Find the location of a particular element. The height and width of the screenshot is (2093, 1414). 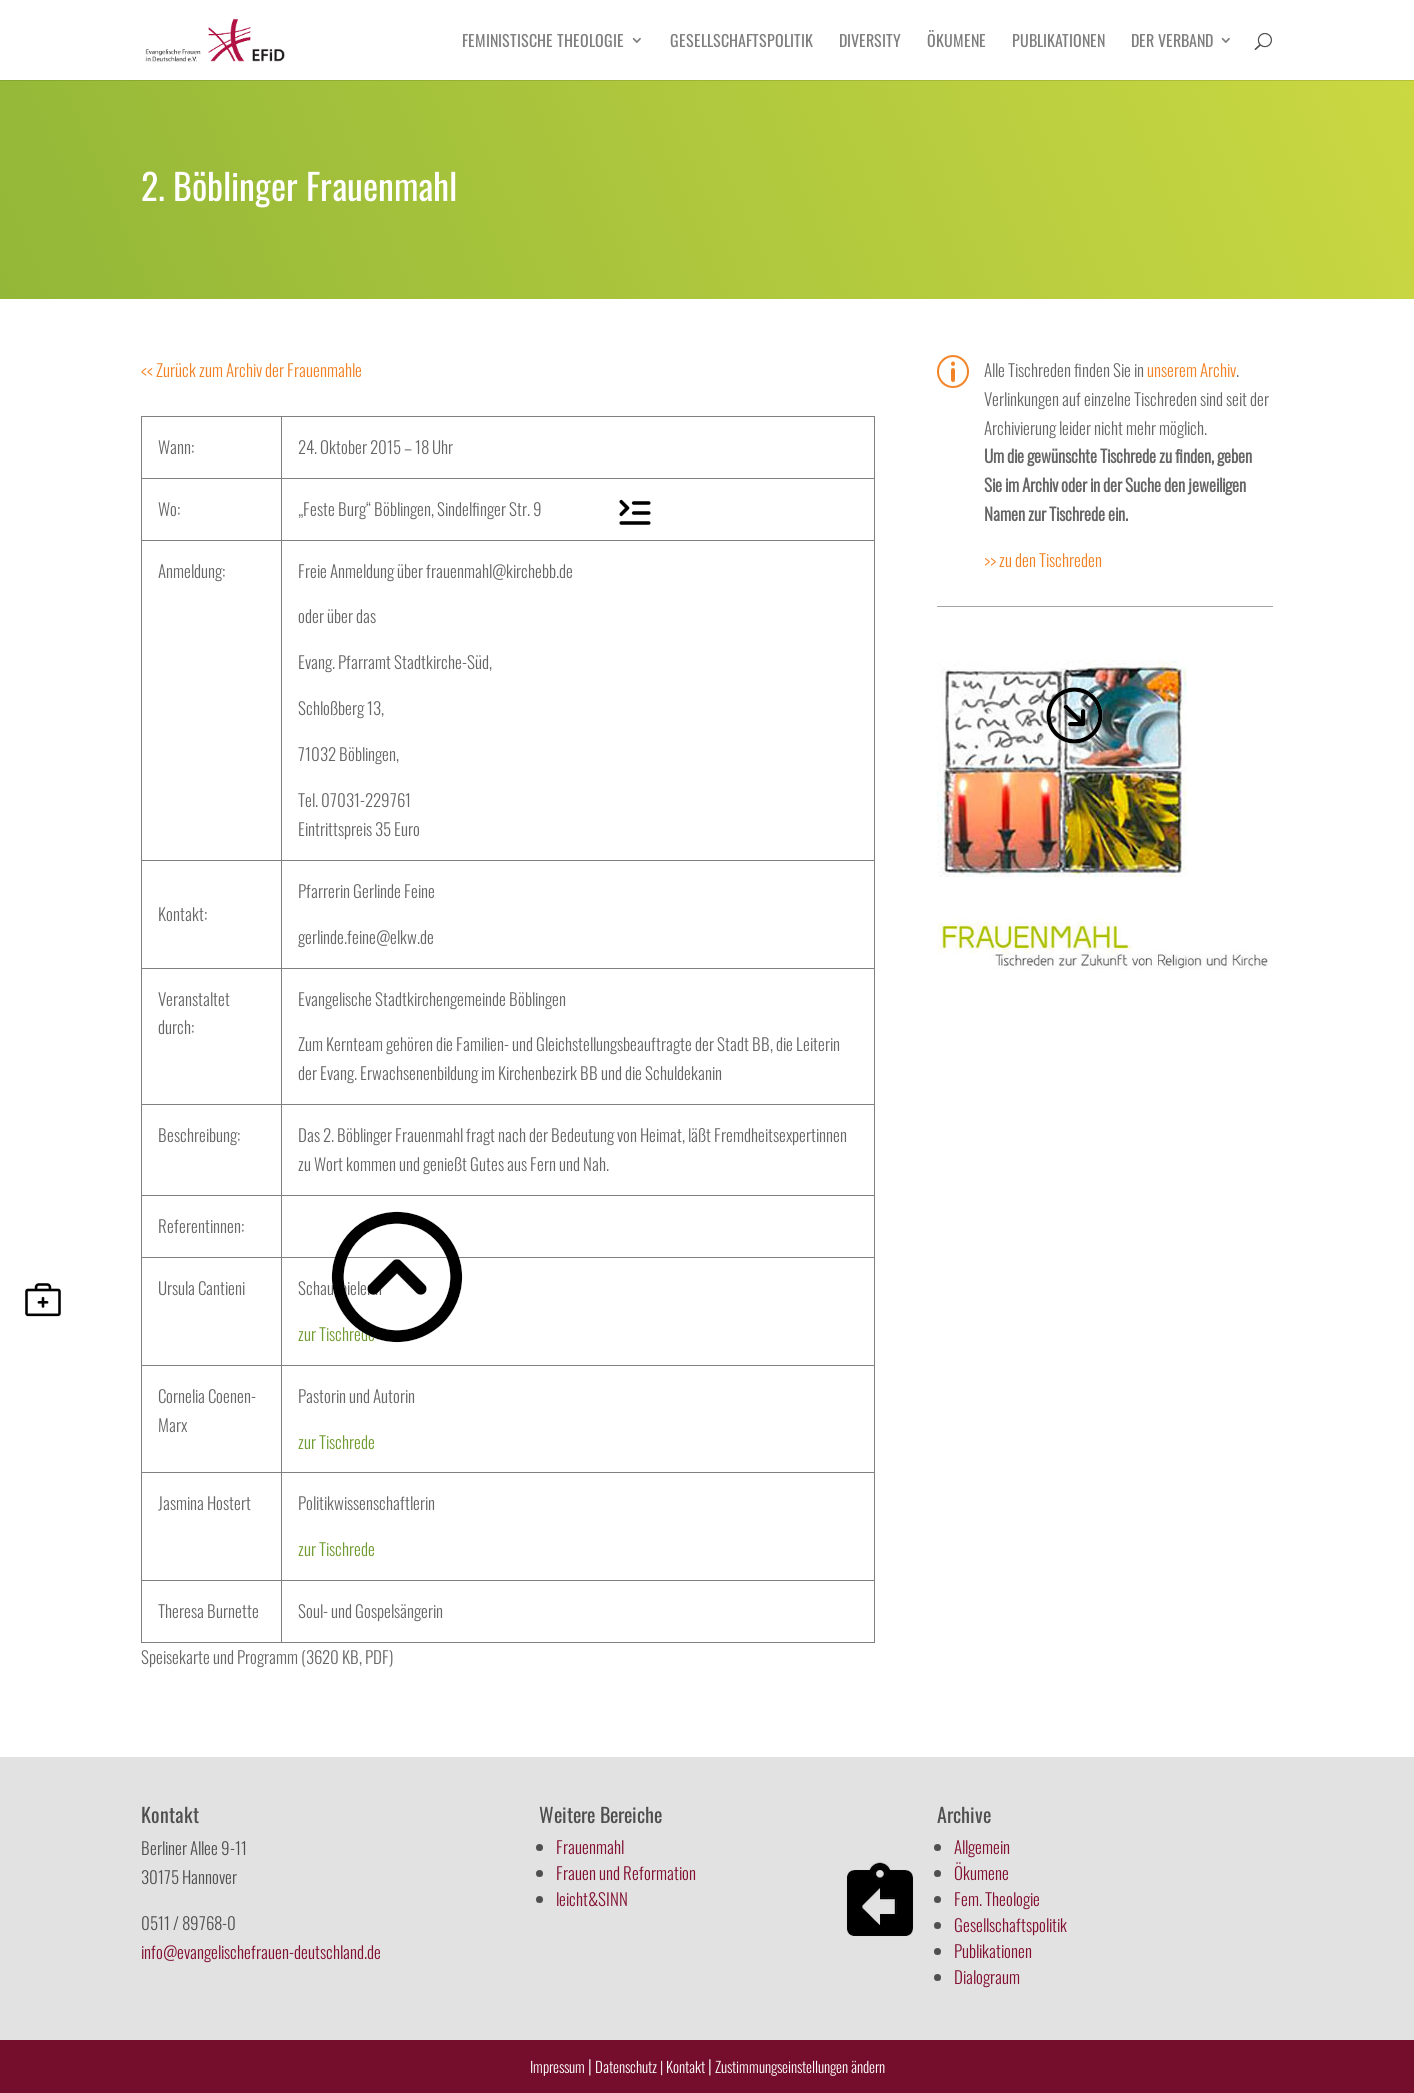

increase text indentation is located at coordinates (635, 513).